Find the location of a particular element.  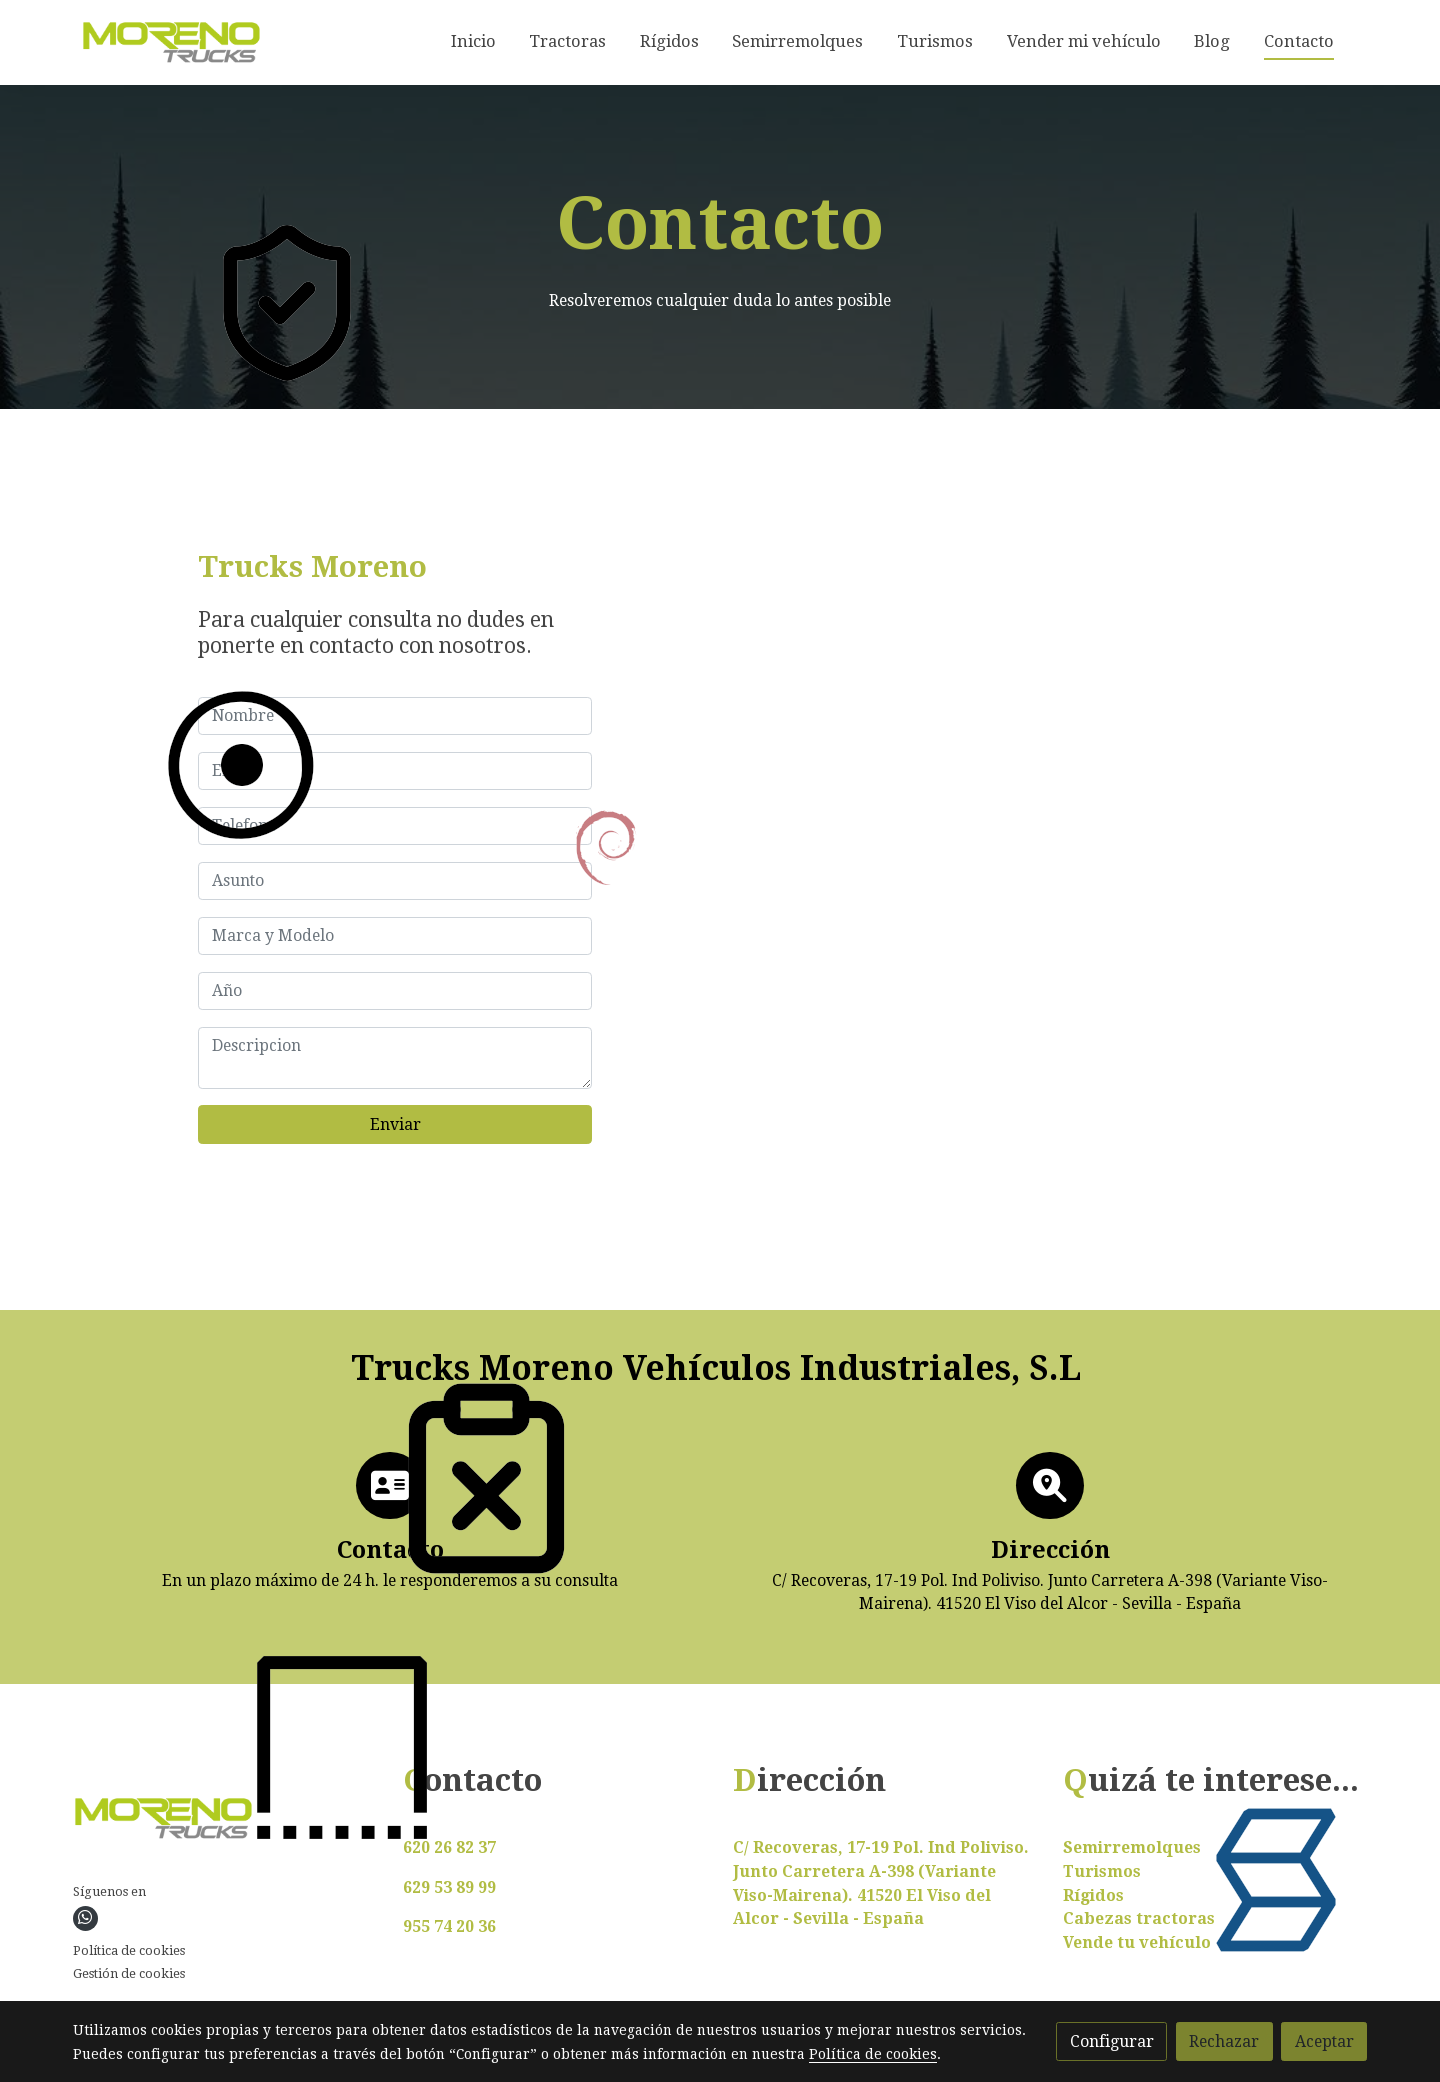

view source map or code mapping is located at coordinates (1276, 1880).